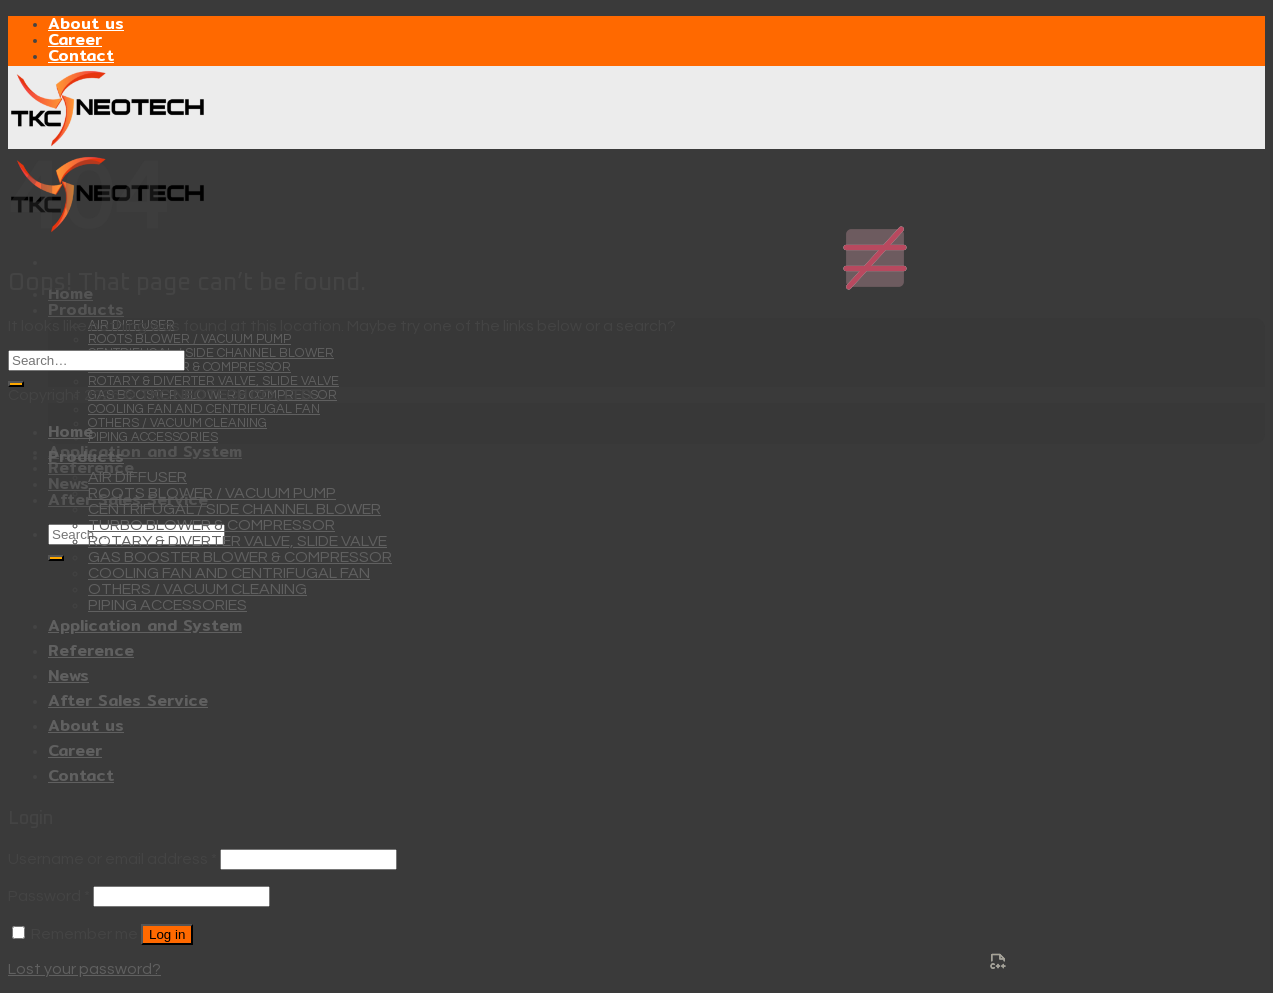 The image size is (1273, 993). What do you see at coordinates (998, 962) in the screenshot?
I see `open a C++ source code file` at bounding box center [998, 962].